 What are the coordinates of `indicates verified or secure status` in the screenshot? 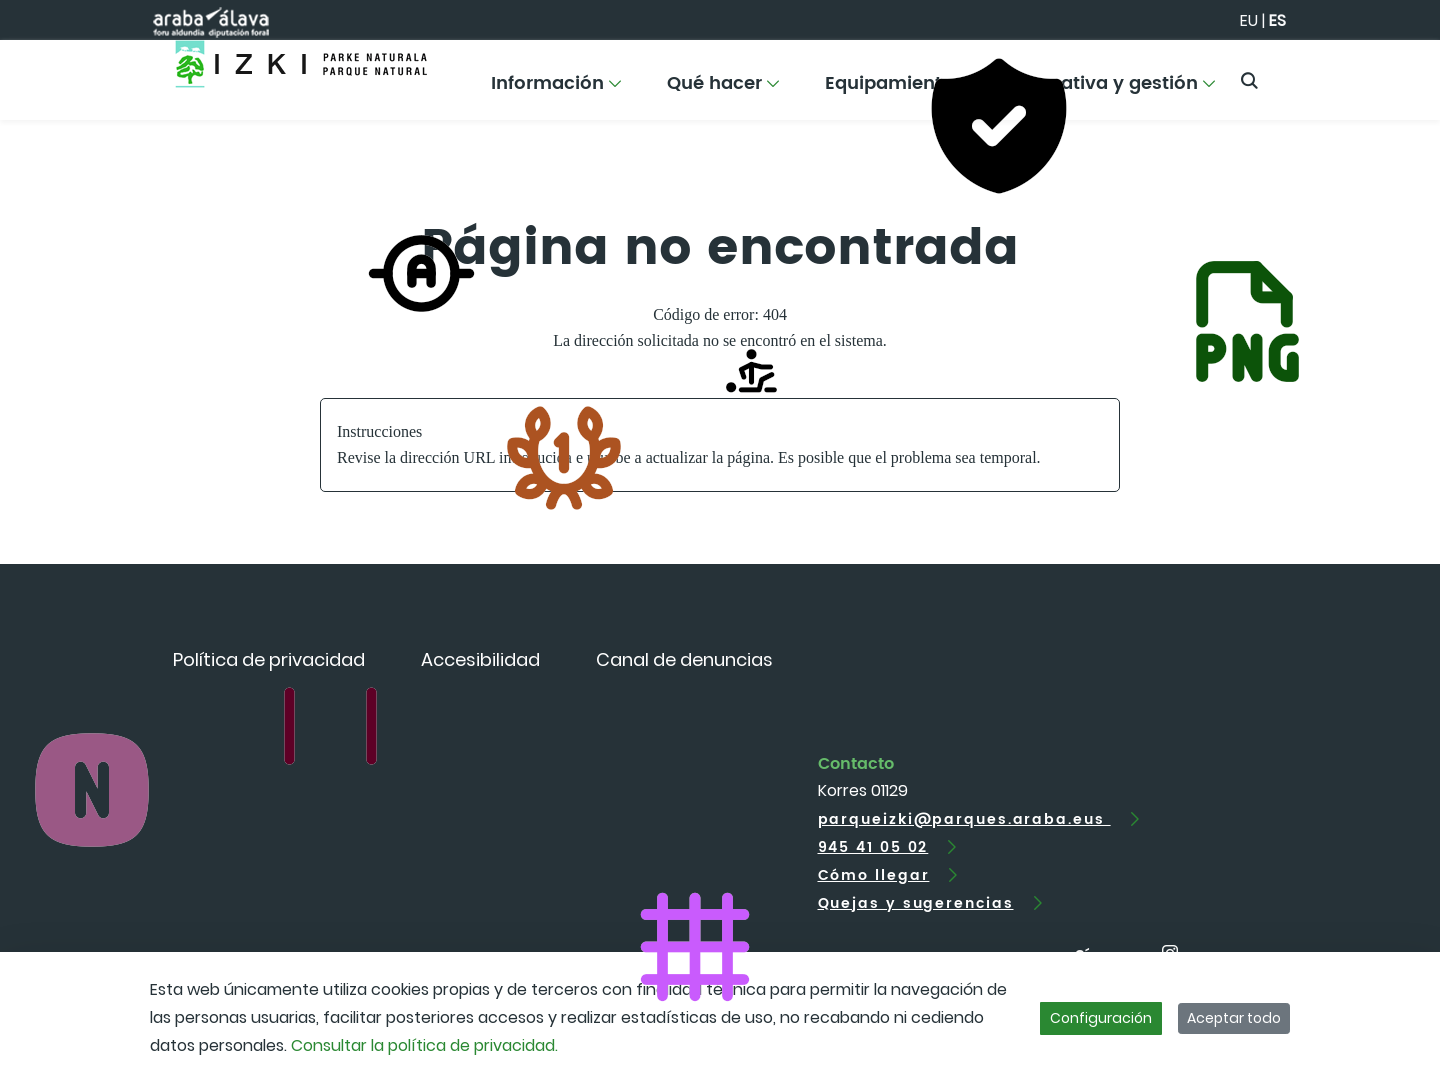 It's located at (999, 126).